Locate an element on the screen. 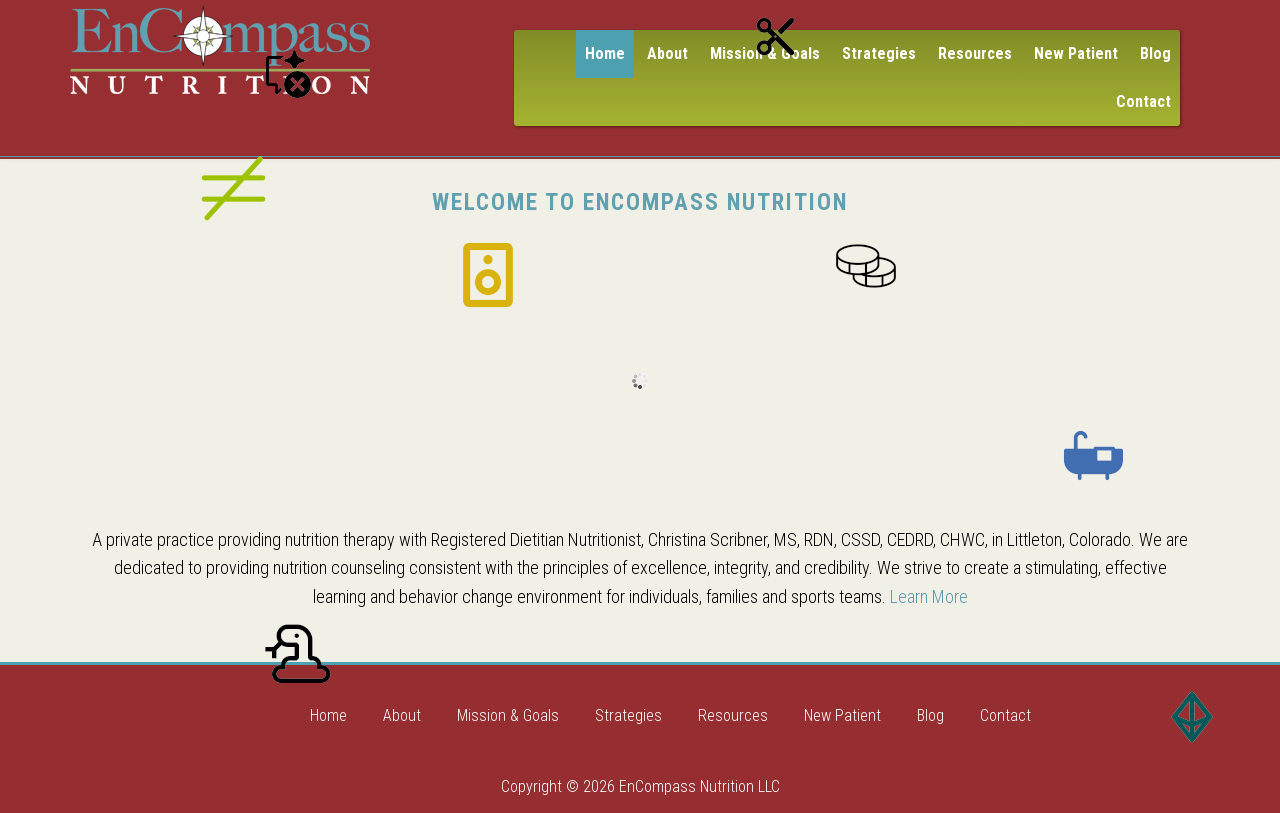  ethereum cryptocurrency symbol is located at coordinates (1192, 717).